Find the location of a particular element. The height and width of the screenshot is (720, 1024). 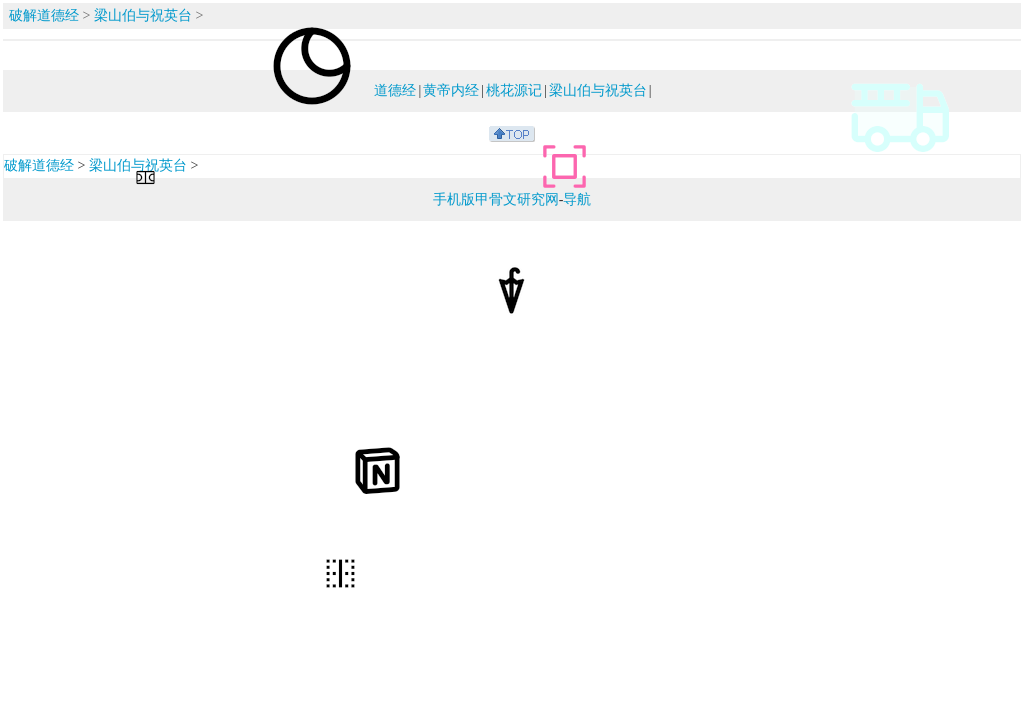

scan a QR code or barcode is located at coordinates (564, 166).